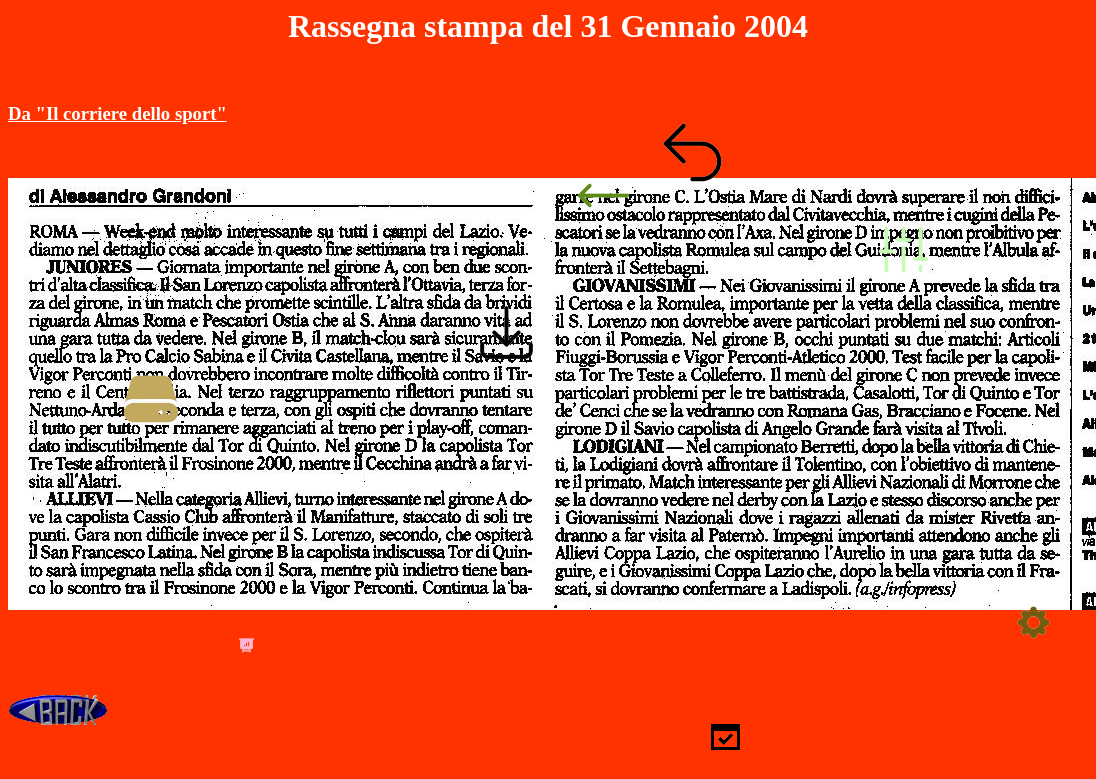 The image size is (1096, 779). What do you see at coordinates (903, 249) in the screenshot?
I see `adjust settings or preferences` at bounding box center [903, 249].